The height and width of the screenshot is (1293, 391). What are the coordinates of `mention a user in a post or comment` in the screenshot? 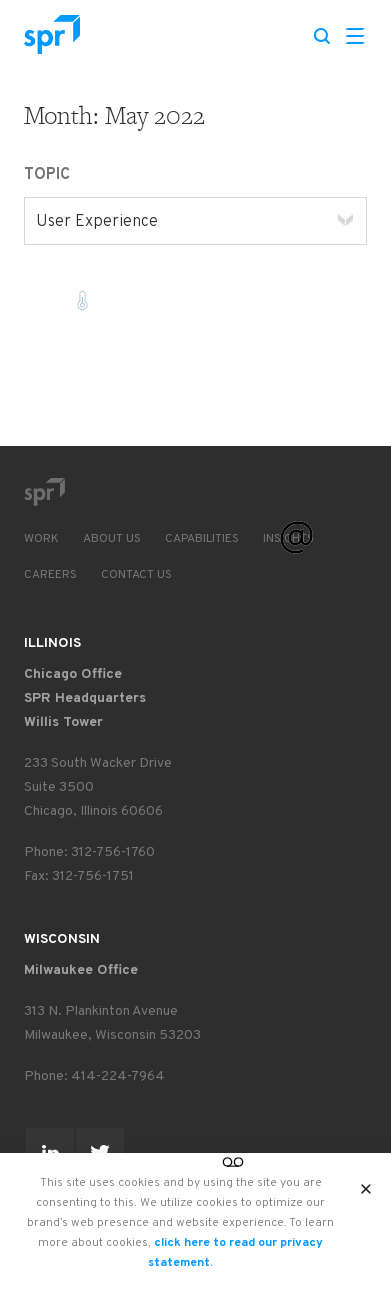 It's located at (296, 537).